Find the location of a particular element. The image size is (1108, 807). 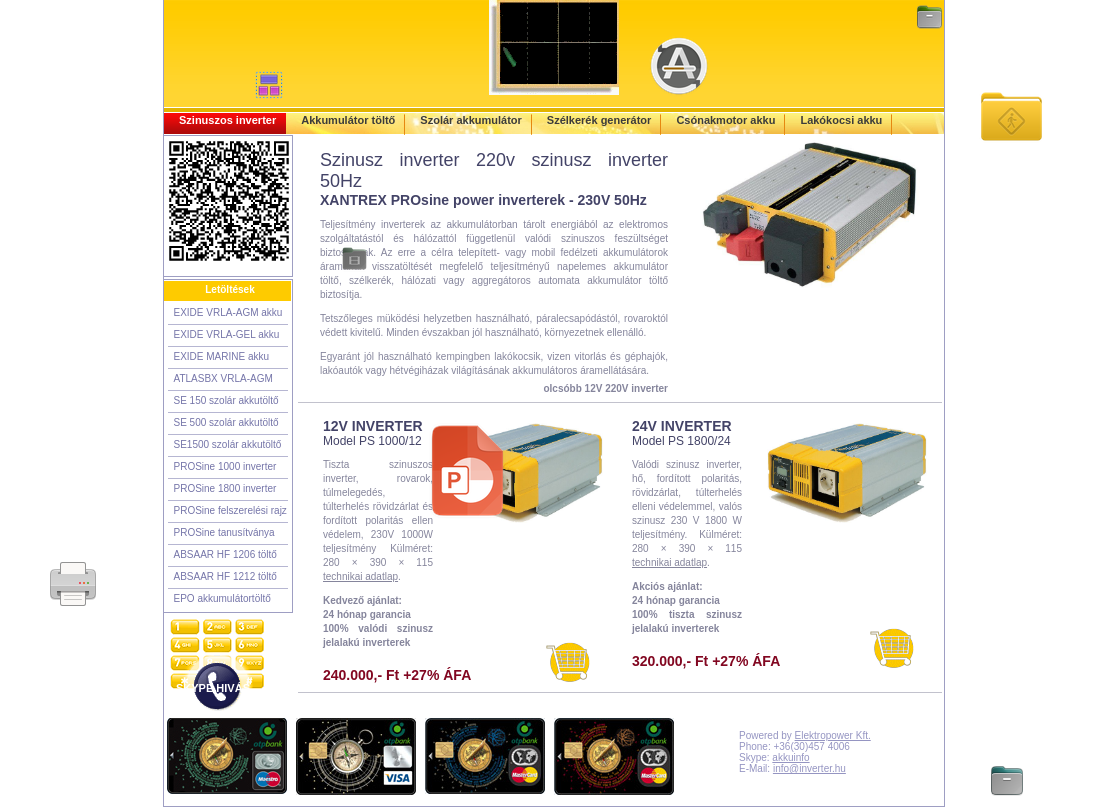

open your videos folder is located at coordinates (354, 258).